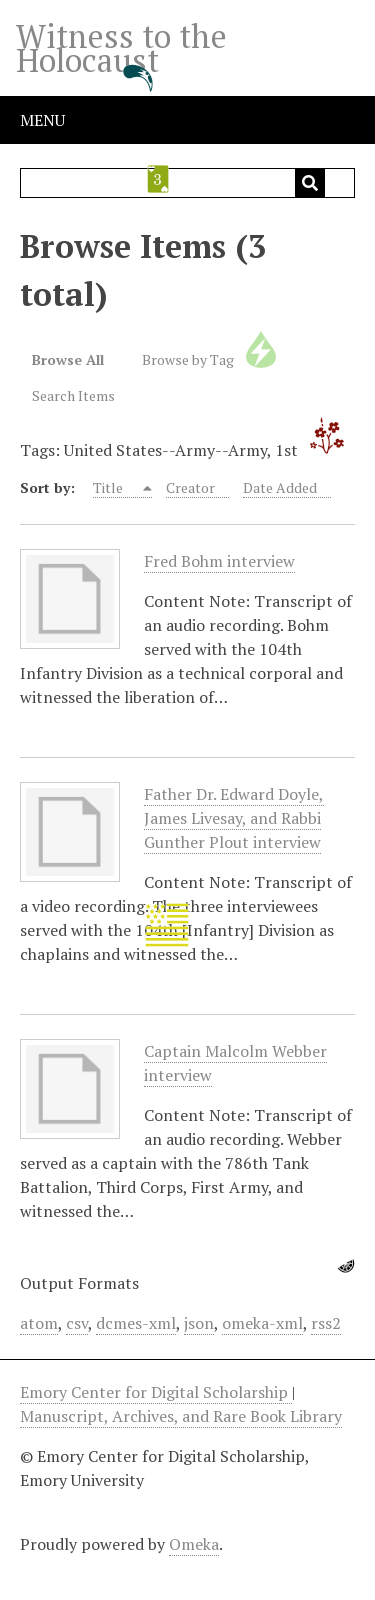 This screenshot has width=375, height=1600. I want to click on play the three of hearts card, so click(158, 179).